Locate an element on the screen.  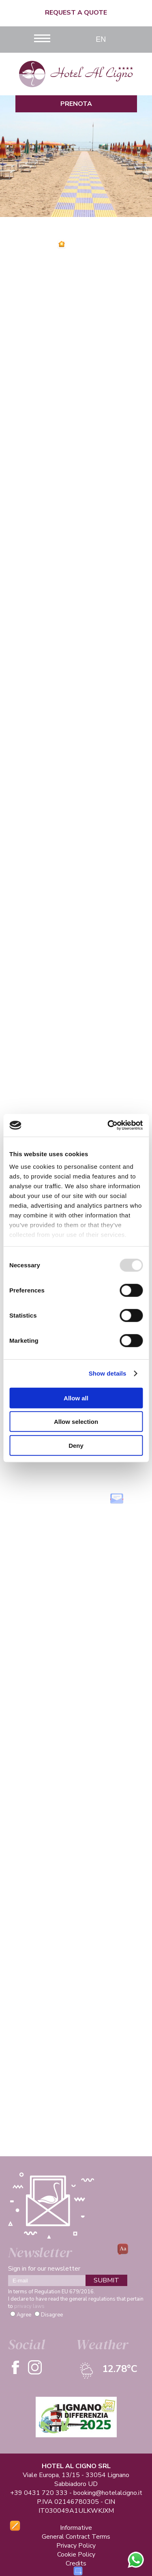
open the dictionary app is located at coordinates (123, 2249).